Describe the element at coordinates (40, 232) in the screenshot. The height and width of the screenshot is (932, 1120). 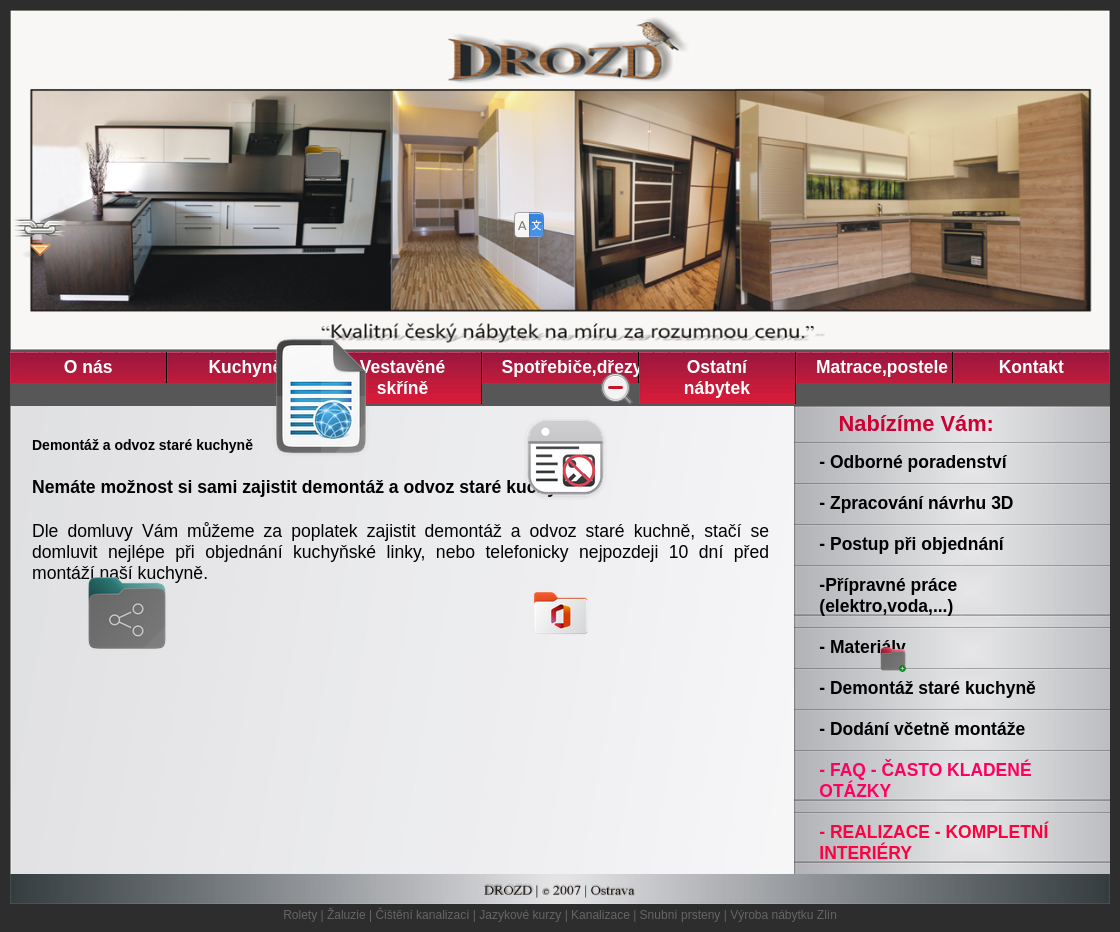
I see `insert a hyperlink into content` at that location.